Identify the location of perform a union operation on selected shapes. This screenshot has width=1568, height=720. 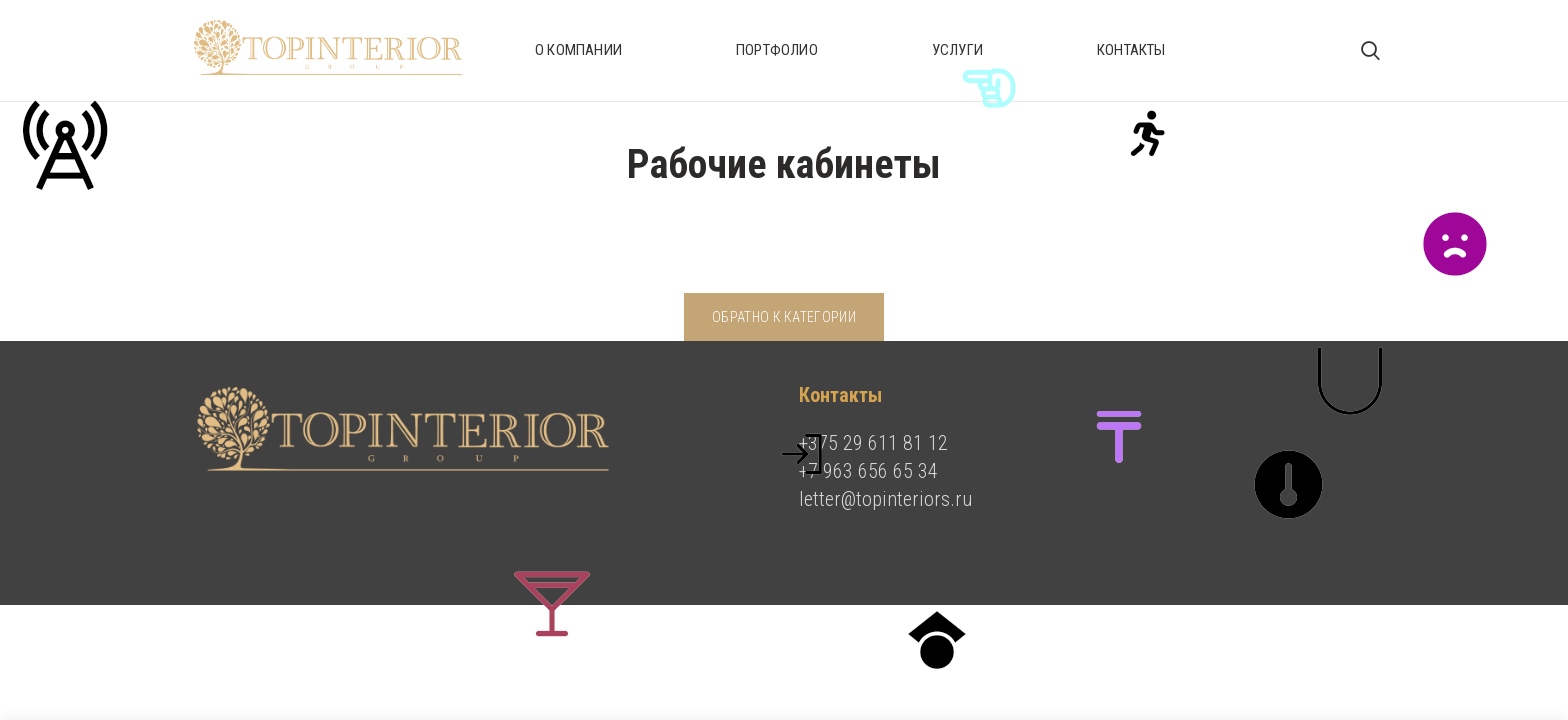
(1350, 376).